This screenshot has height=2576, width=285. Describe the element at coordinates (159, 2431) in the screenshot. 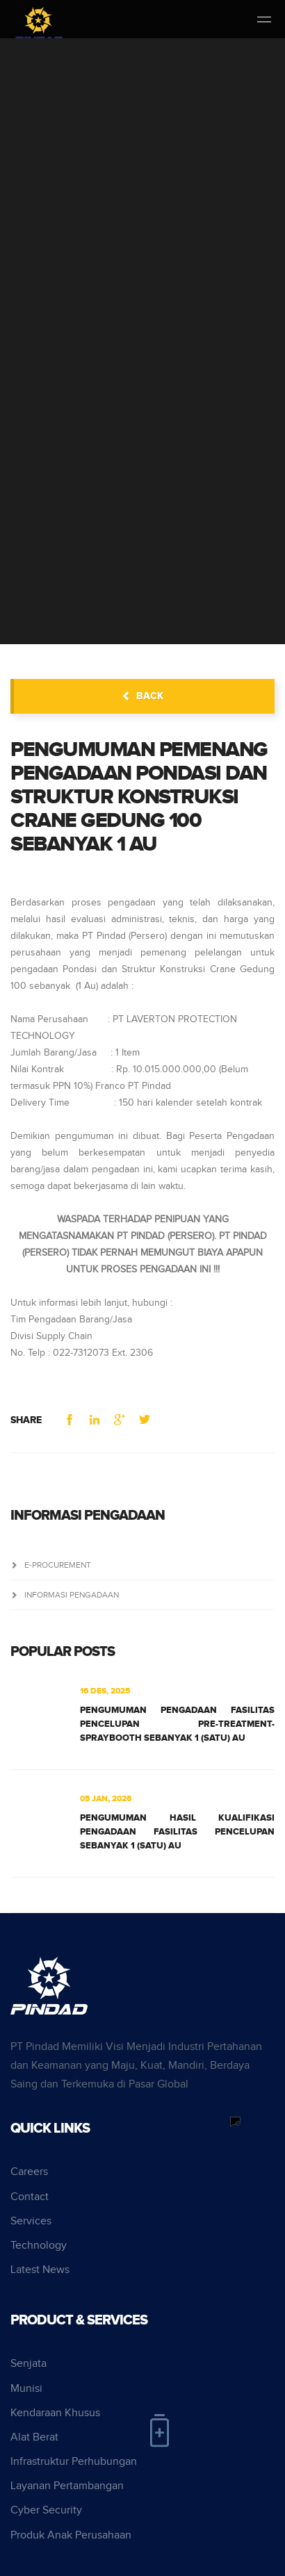

I see `add a new battery or power source` at that location.